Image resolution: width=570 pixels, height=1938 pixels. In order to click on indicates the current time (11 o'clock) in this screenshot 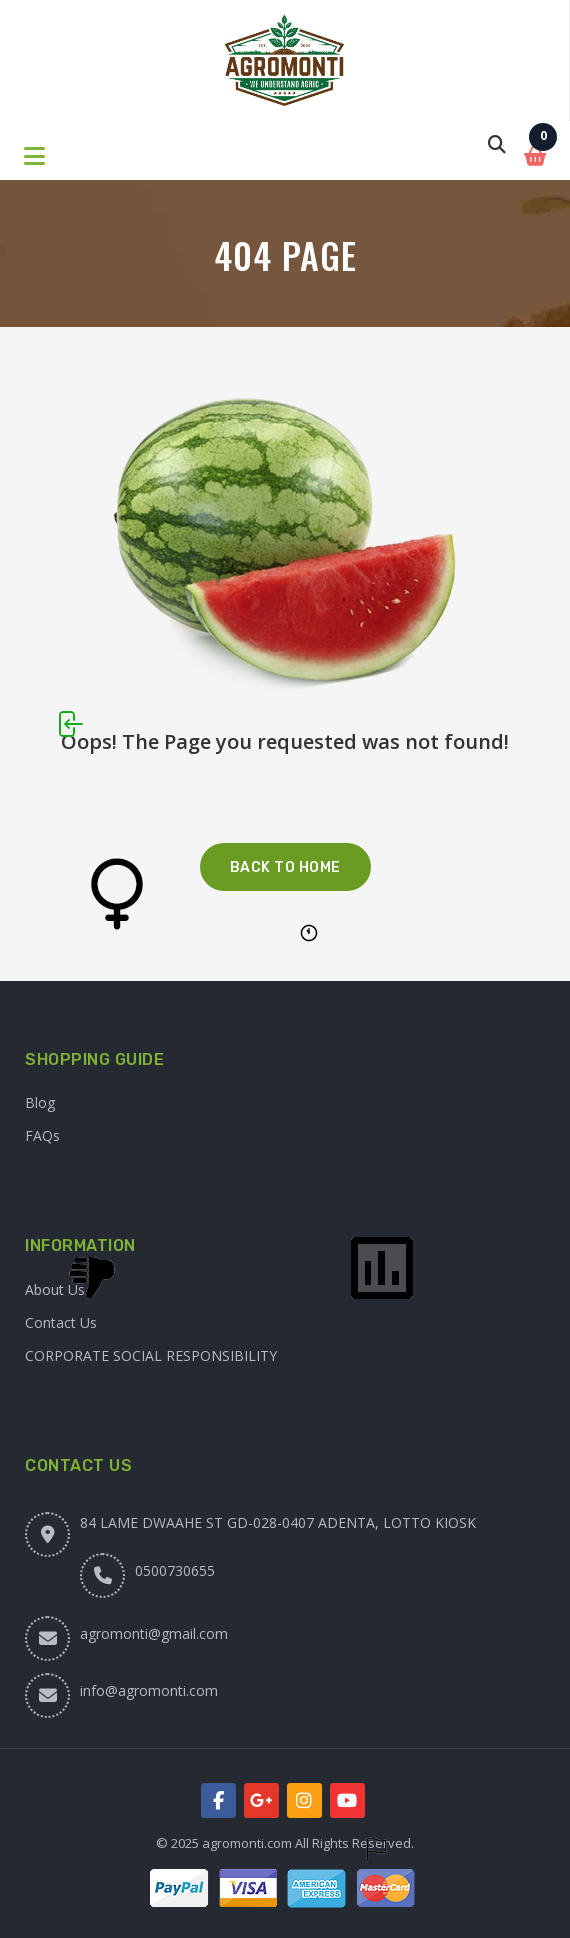, I will do `click(309, 933)`.